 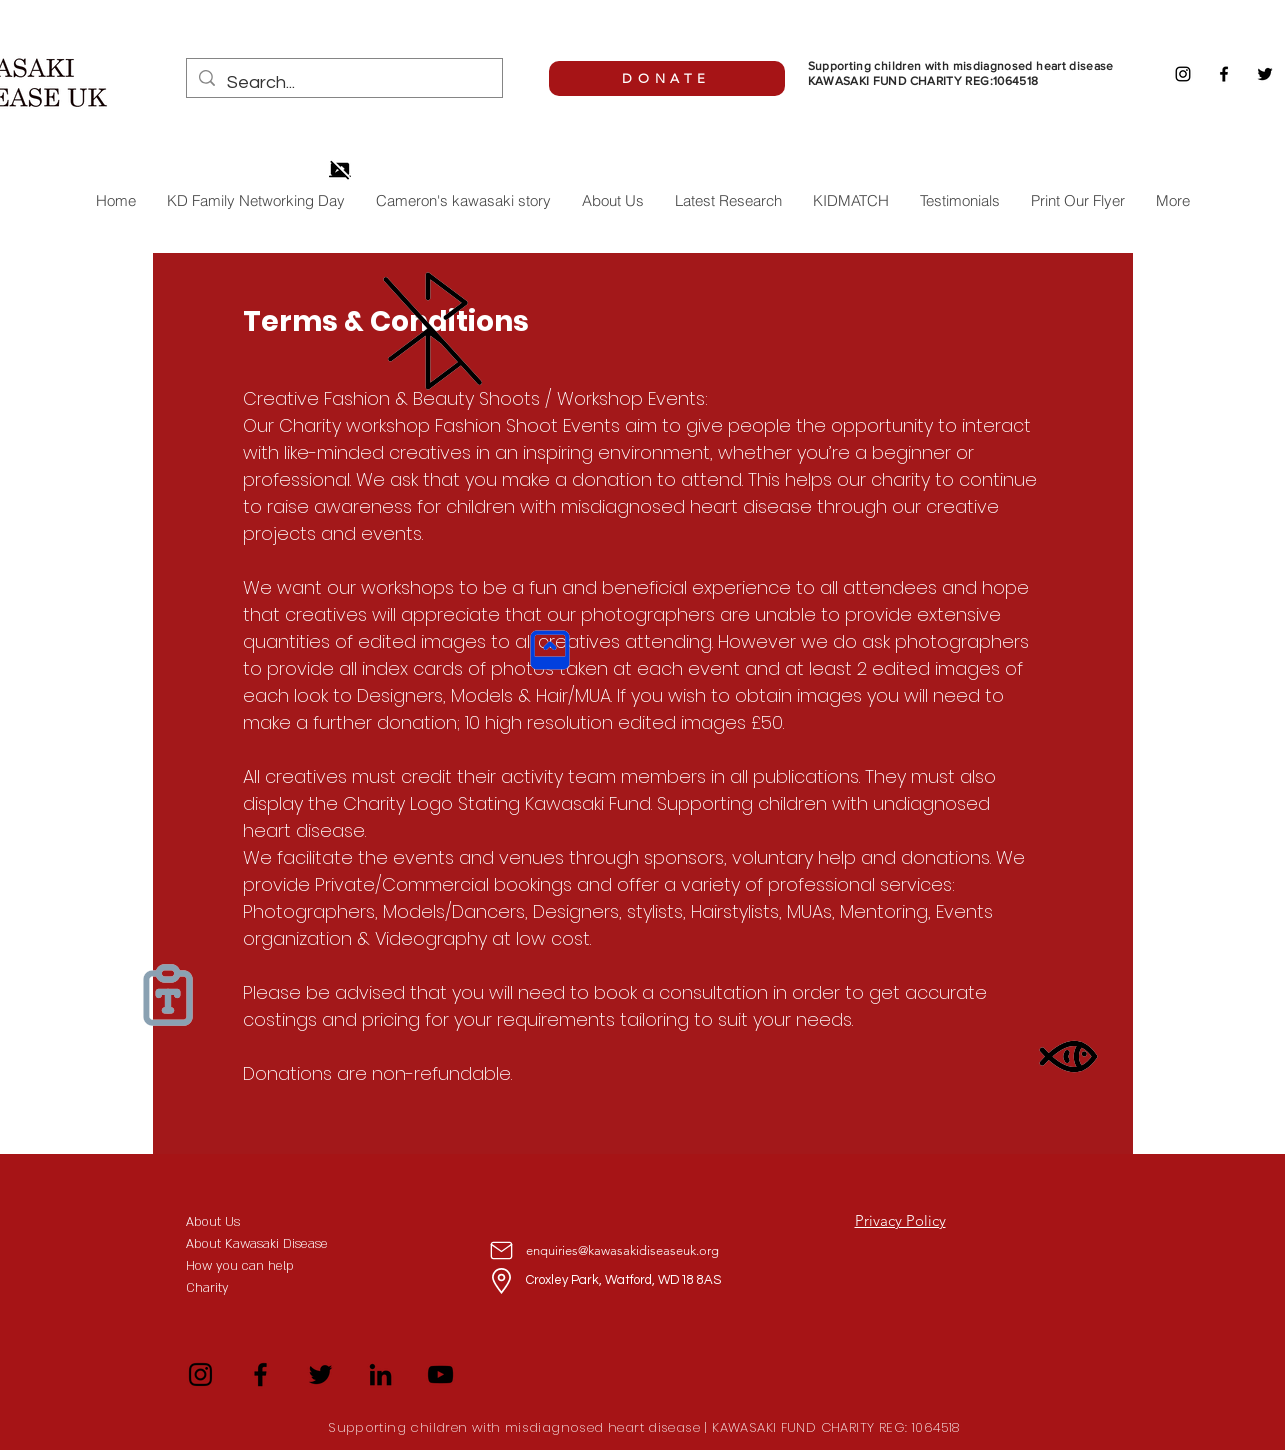 What do you see at coordinates (1068, 1056) in the screenshot?
I see `browse seafood or fish-related content` at bounding box center [1068, 1056].